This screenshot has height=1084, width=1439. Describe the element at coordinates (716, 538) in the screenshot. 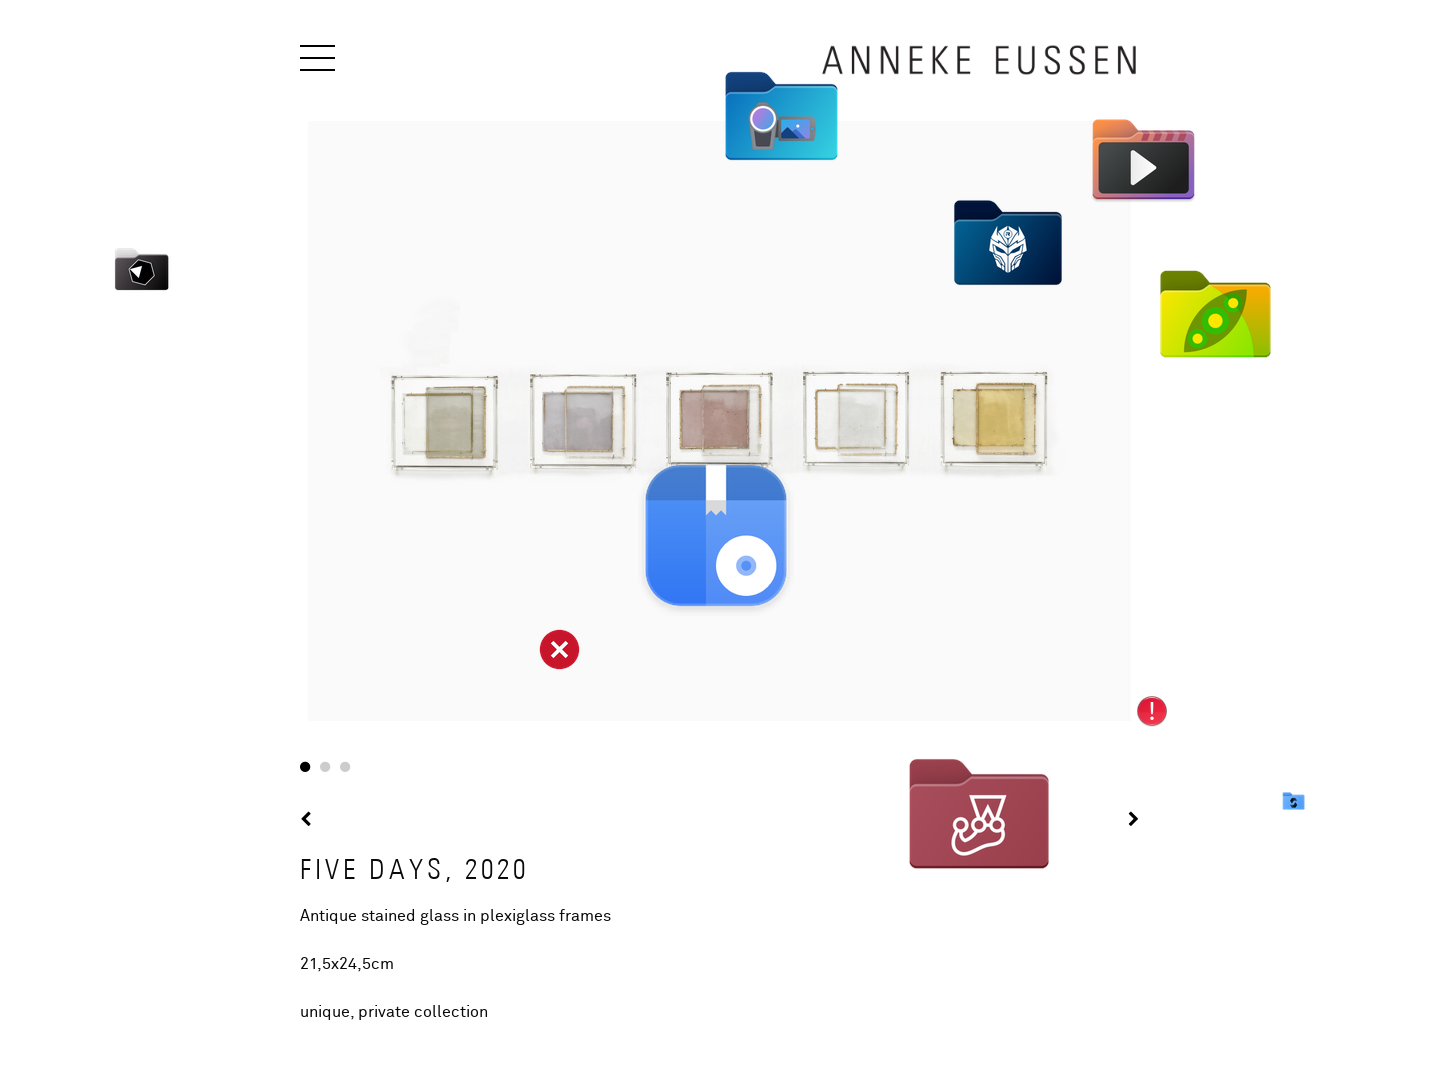

I see `access input source or keyboard layout settings` at that location.